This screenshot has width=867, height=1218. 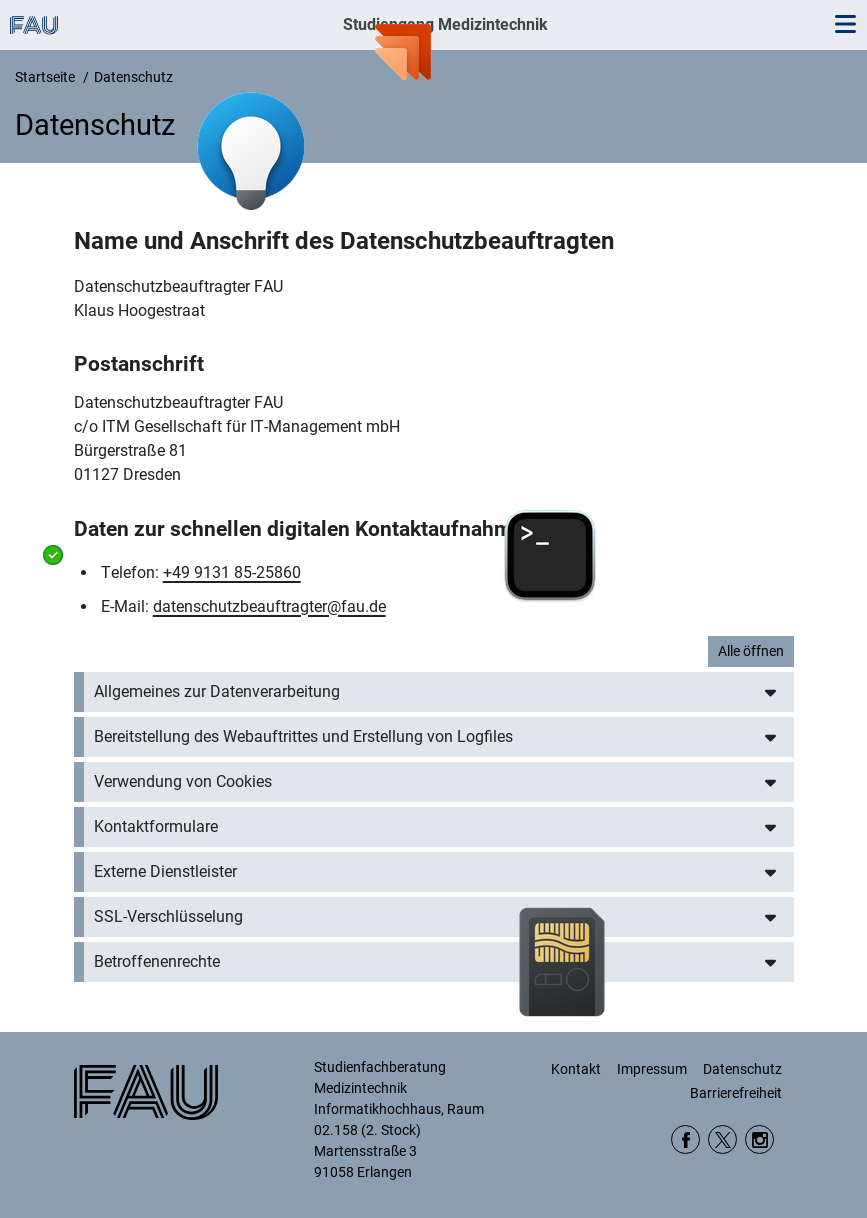 What do you see at coordinates (562, 962) in the screenshot?
I see `access flash memory or SD card storage` at bounding box center [562, 962].